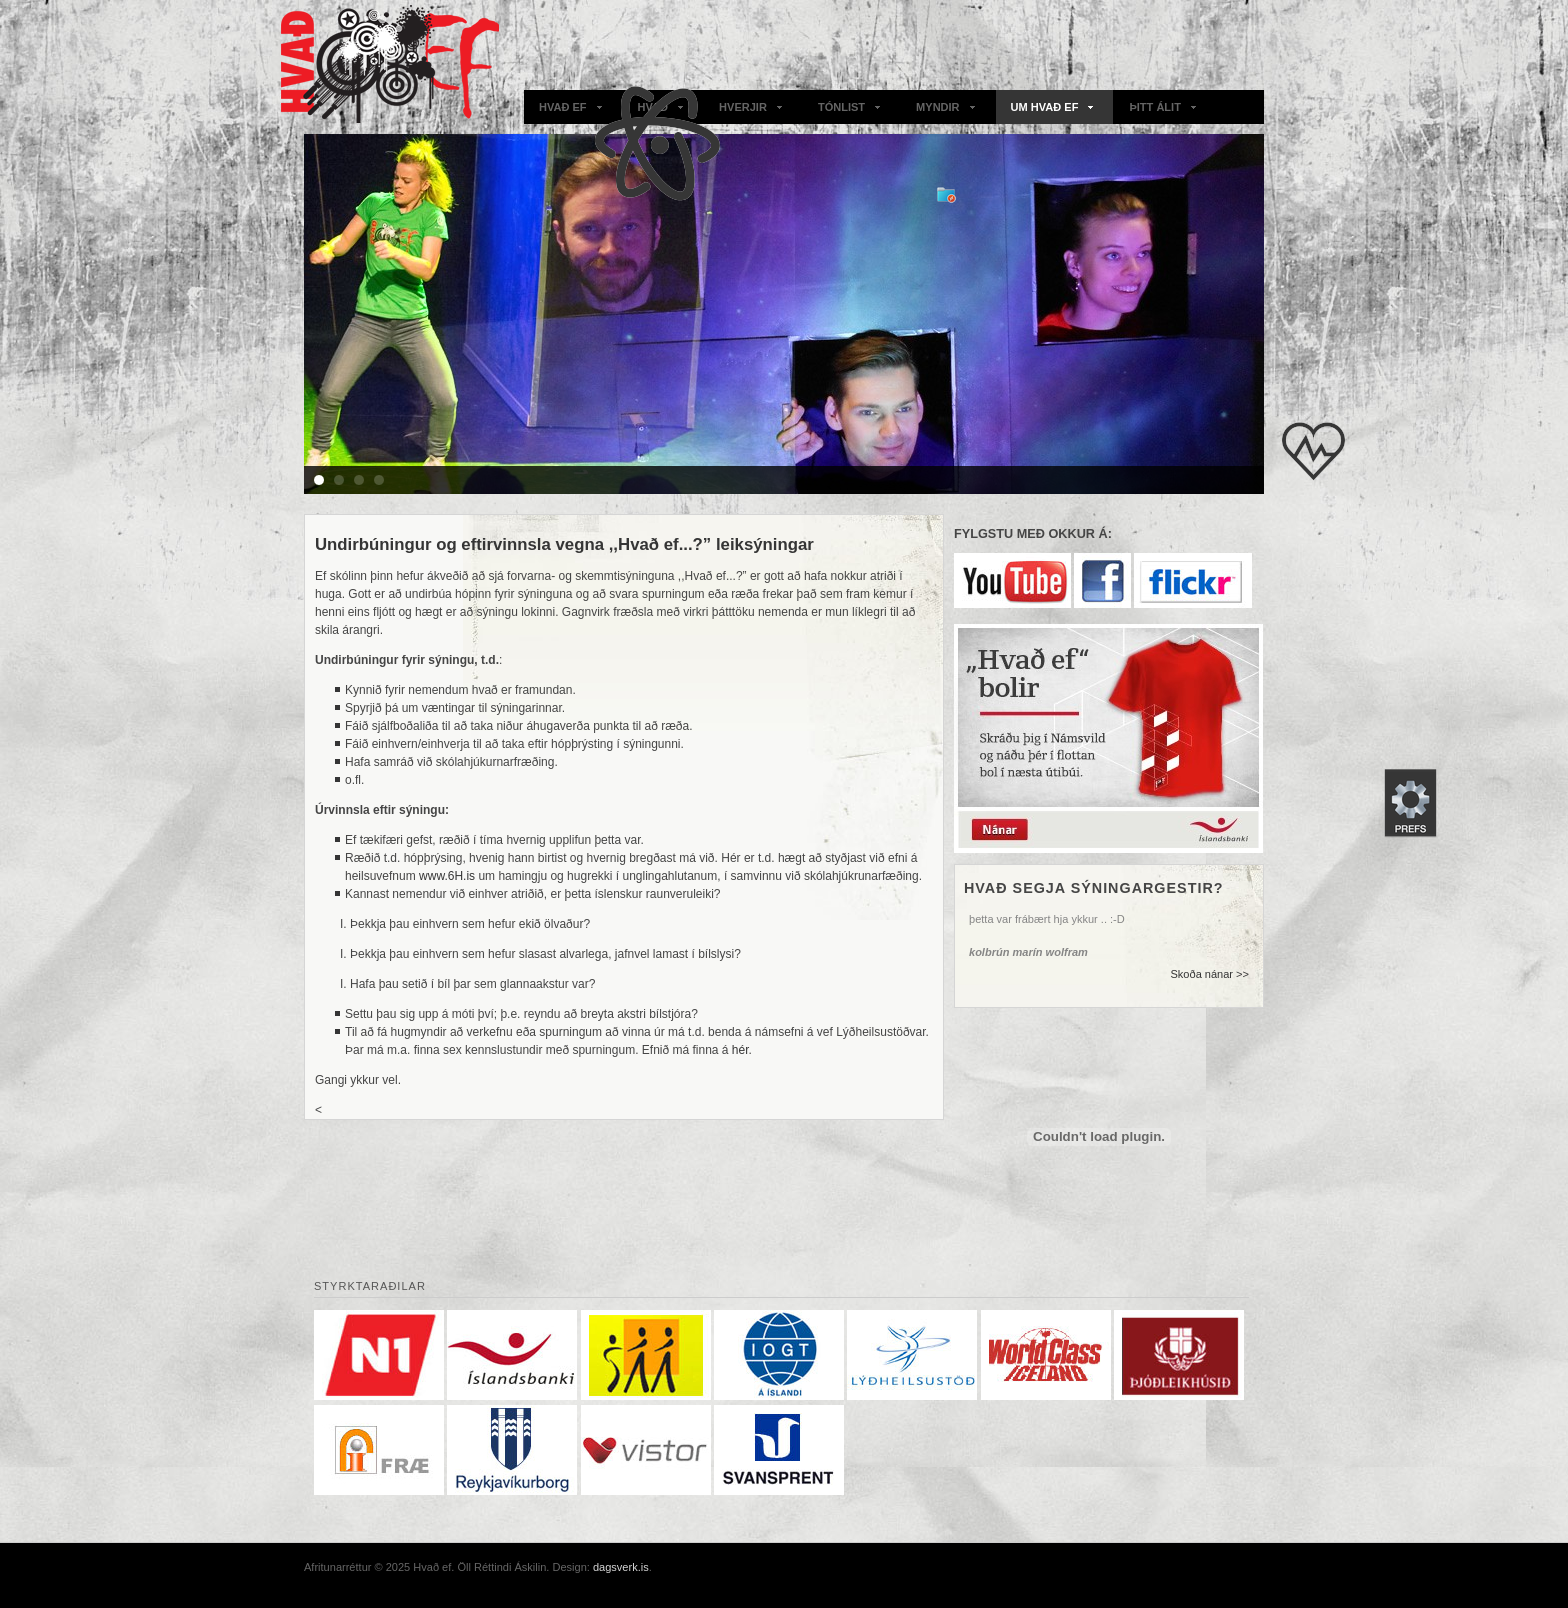  I want to click on open folder containing microsoft remote desktop files, so click(946, 195).